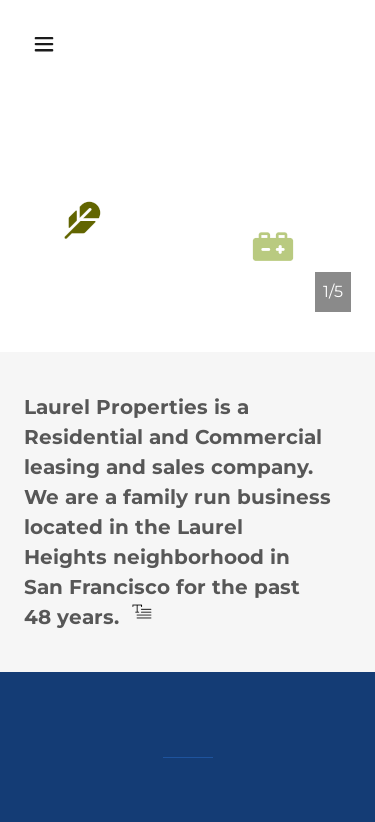 This screenshot has width=375, height=822. Describe the element at coordinates (141, 611) in the screenshot. I see `read articles from the new york times` at that location.